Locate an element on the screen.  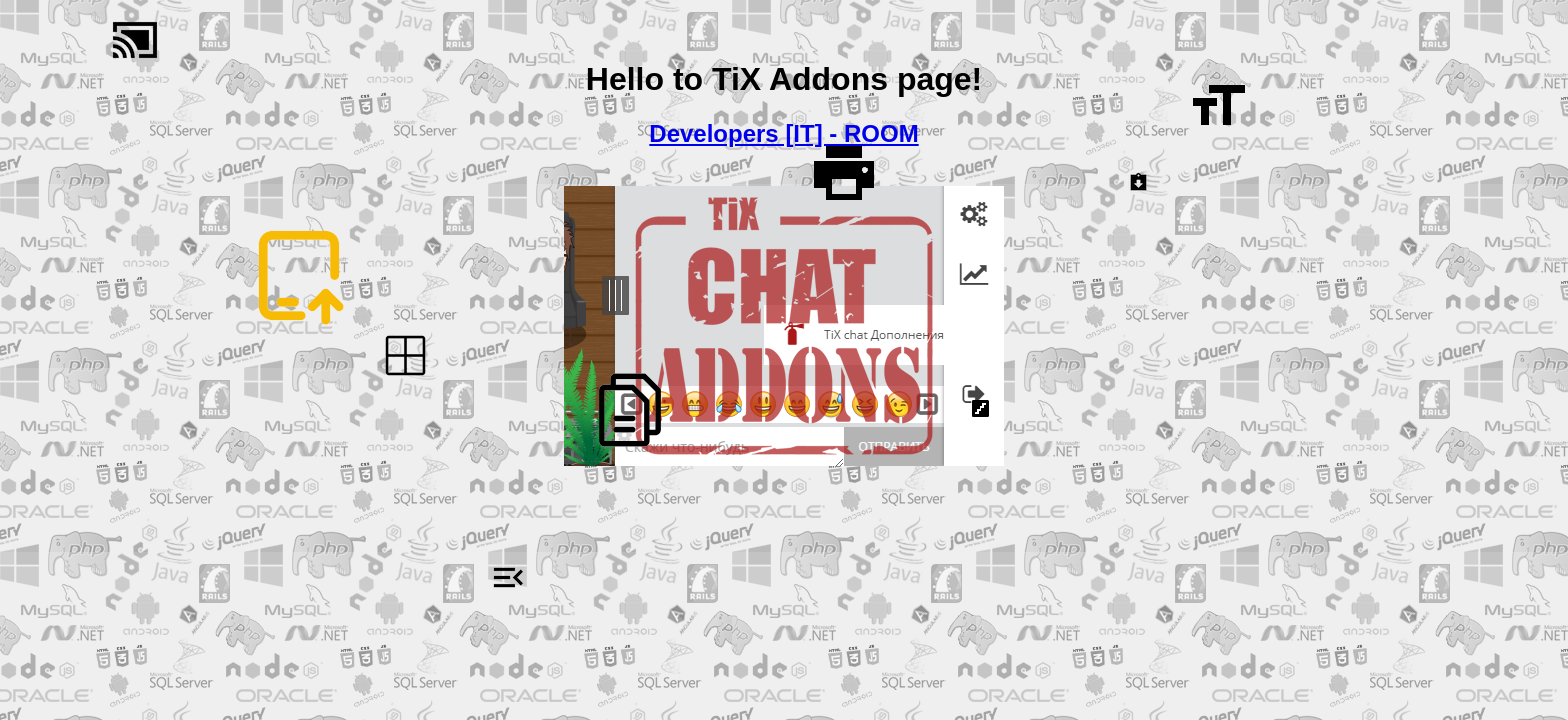
download or receive an assignment is located at coordinates (1138, 182).